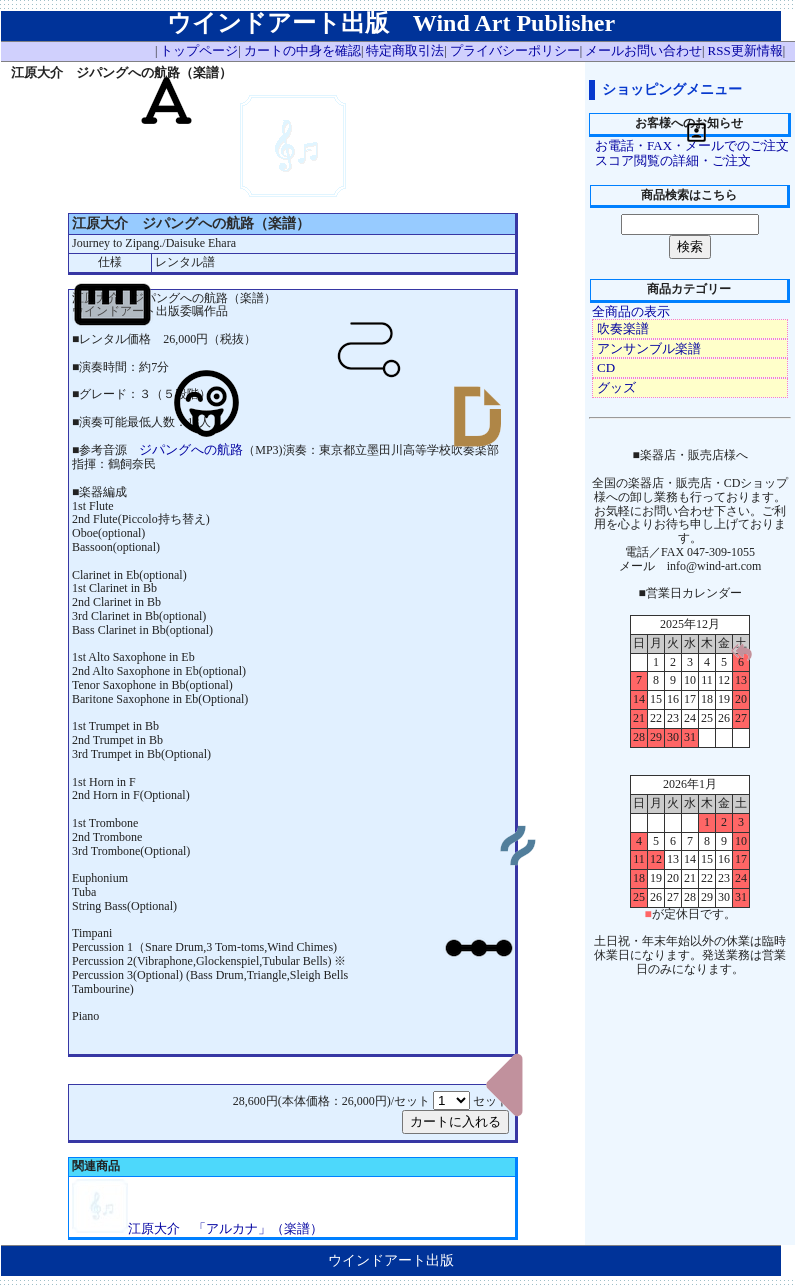 This screenshot has height=1285, width=796. What do you see at coordinates (206, 402) in the screenshot?
I see `add a playful or silly reaction to a message` at bounding box center [206, 402].